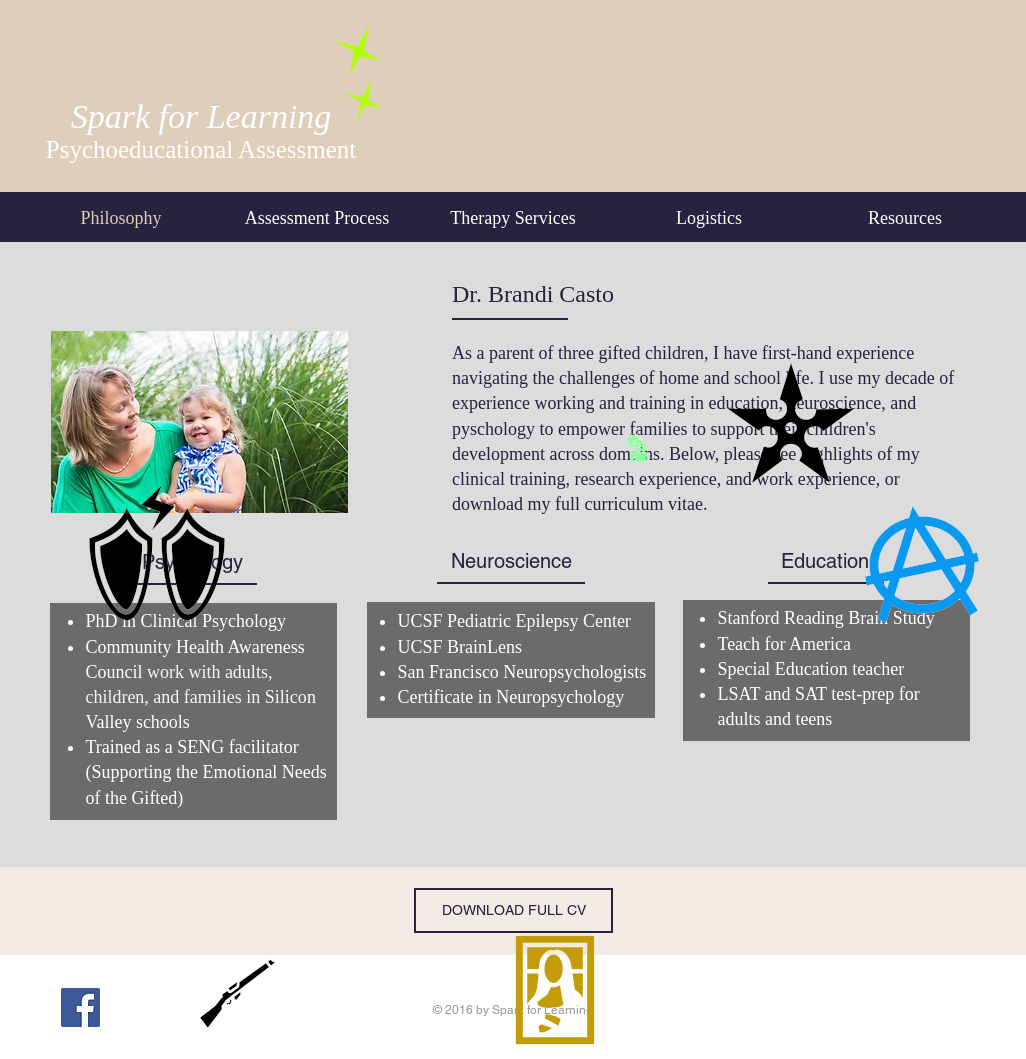  I want to click on indicates anarchist or anti-establishment faction in game, so click(922, 565).